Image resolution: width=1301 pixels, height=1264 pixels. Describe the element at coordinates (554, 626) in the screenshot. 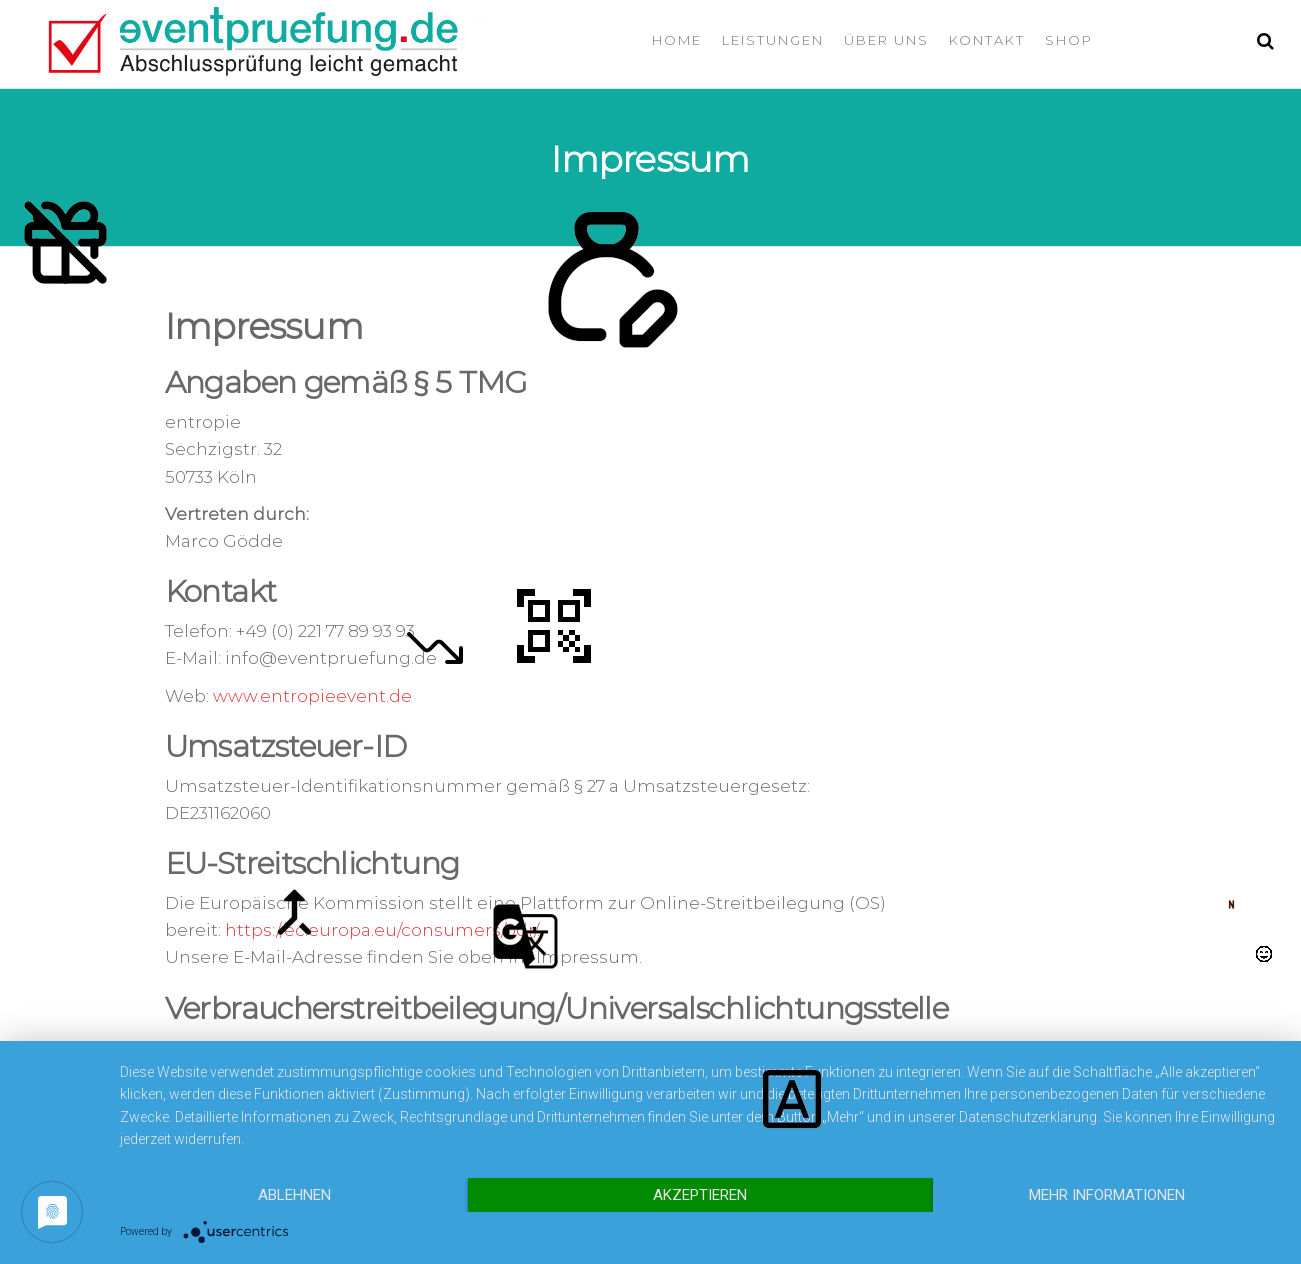

I see `scan a QR code` at that location.